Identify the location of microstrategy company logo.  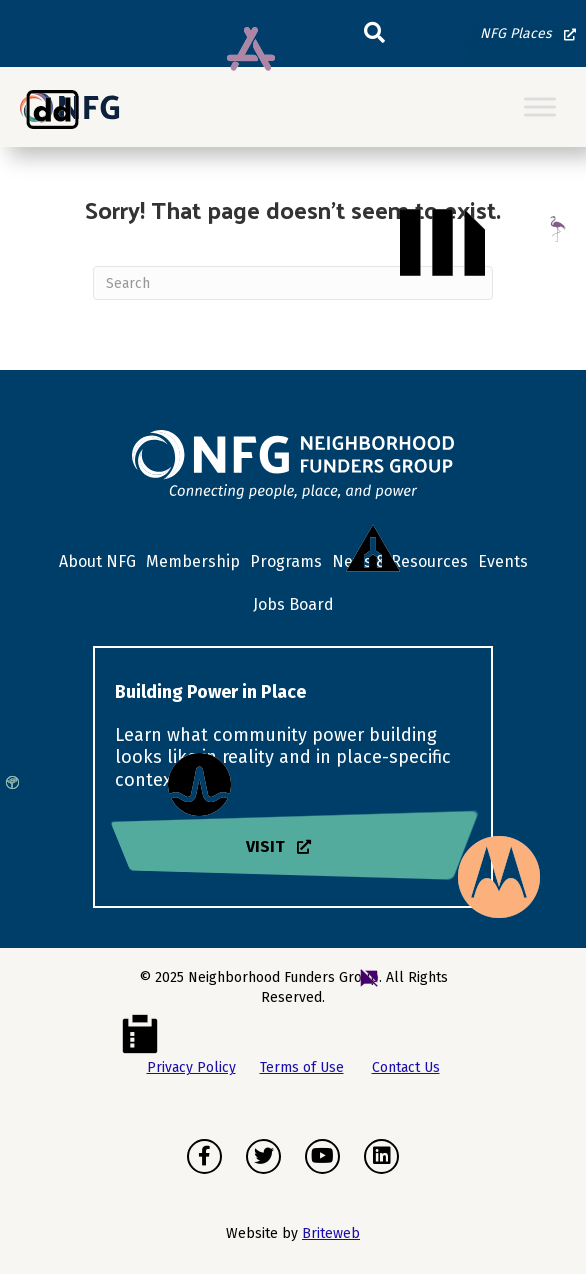
(442, 242).